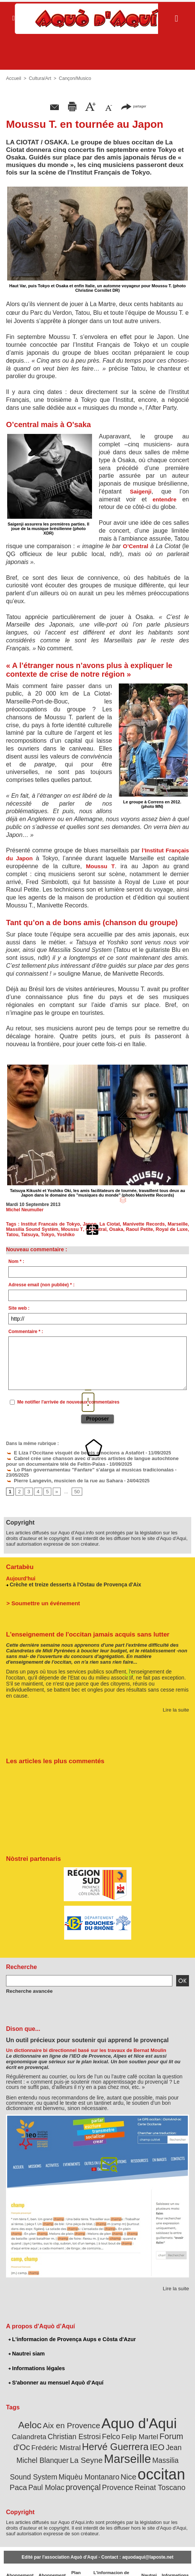 This screenshot has height=2576, width=195. I want to click on indicates low battery warning, so click(88, 1401).